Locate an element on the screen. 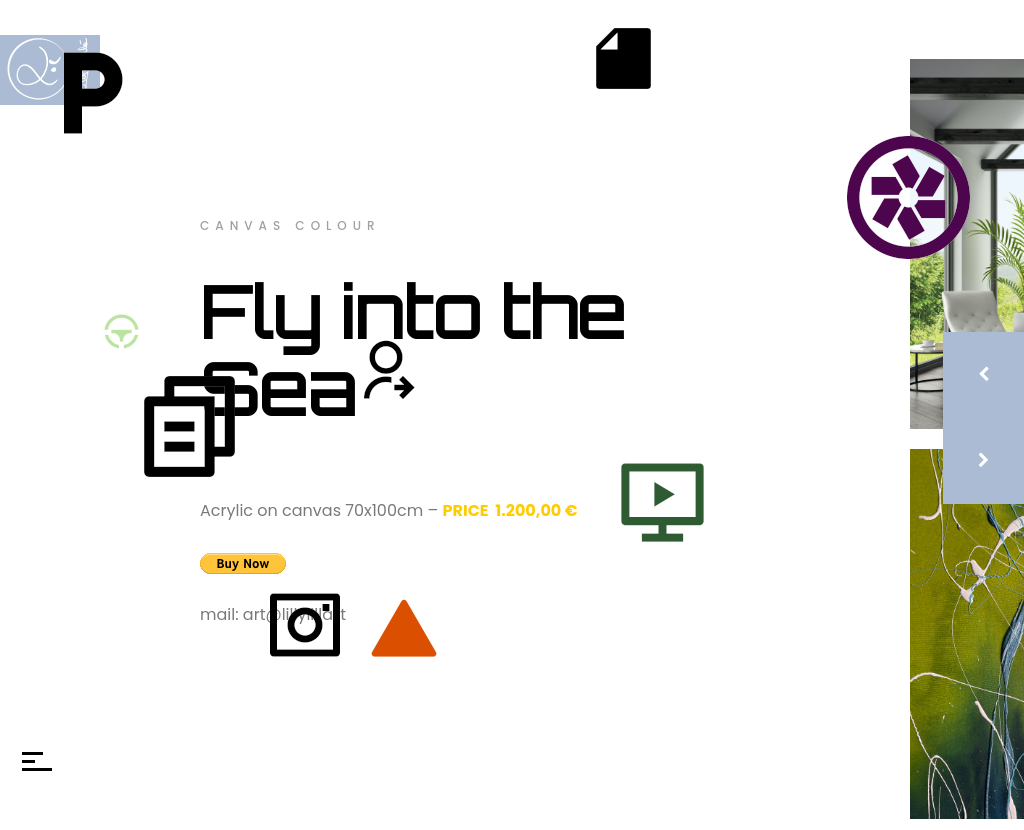 This screenshot has width=1024, height=830. copy file to clipboard is located at coordinates (189, 426).